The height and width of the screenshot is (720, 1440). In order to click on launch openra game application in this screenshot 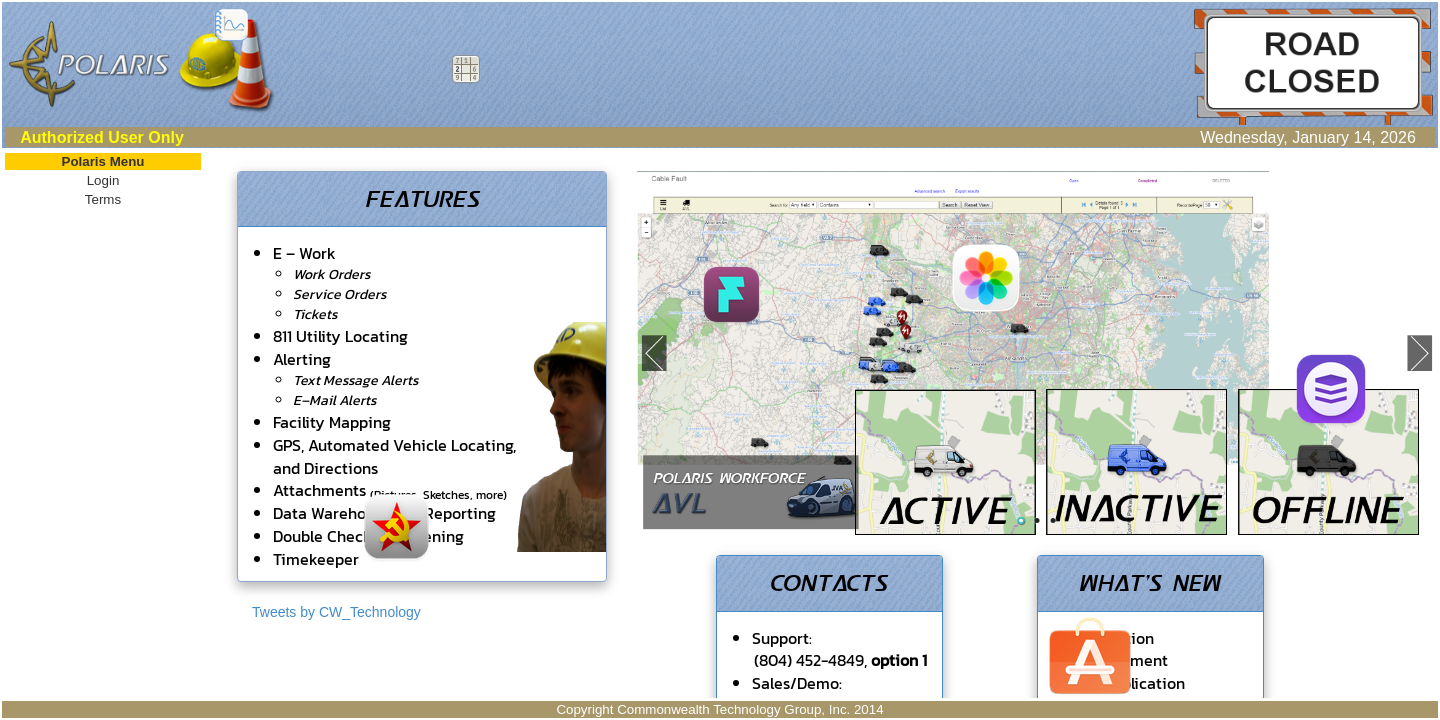, I will do `click(396, 526)`.